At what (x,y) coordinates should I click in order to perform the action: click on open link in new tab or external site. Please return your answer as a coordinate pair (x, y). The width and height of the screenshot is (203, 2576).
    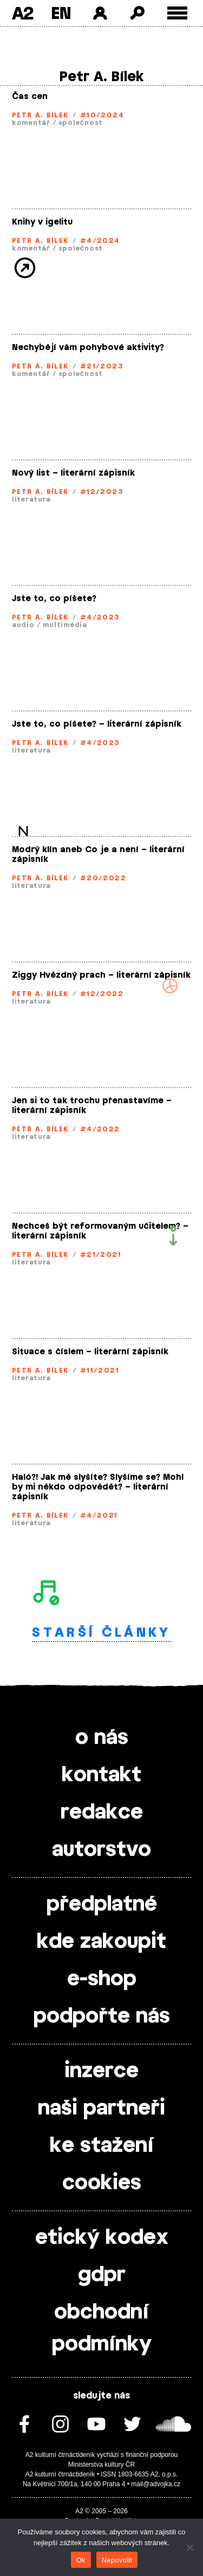
    Looking at the image, I should click on (25, 268).